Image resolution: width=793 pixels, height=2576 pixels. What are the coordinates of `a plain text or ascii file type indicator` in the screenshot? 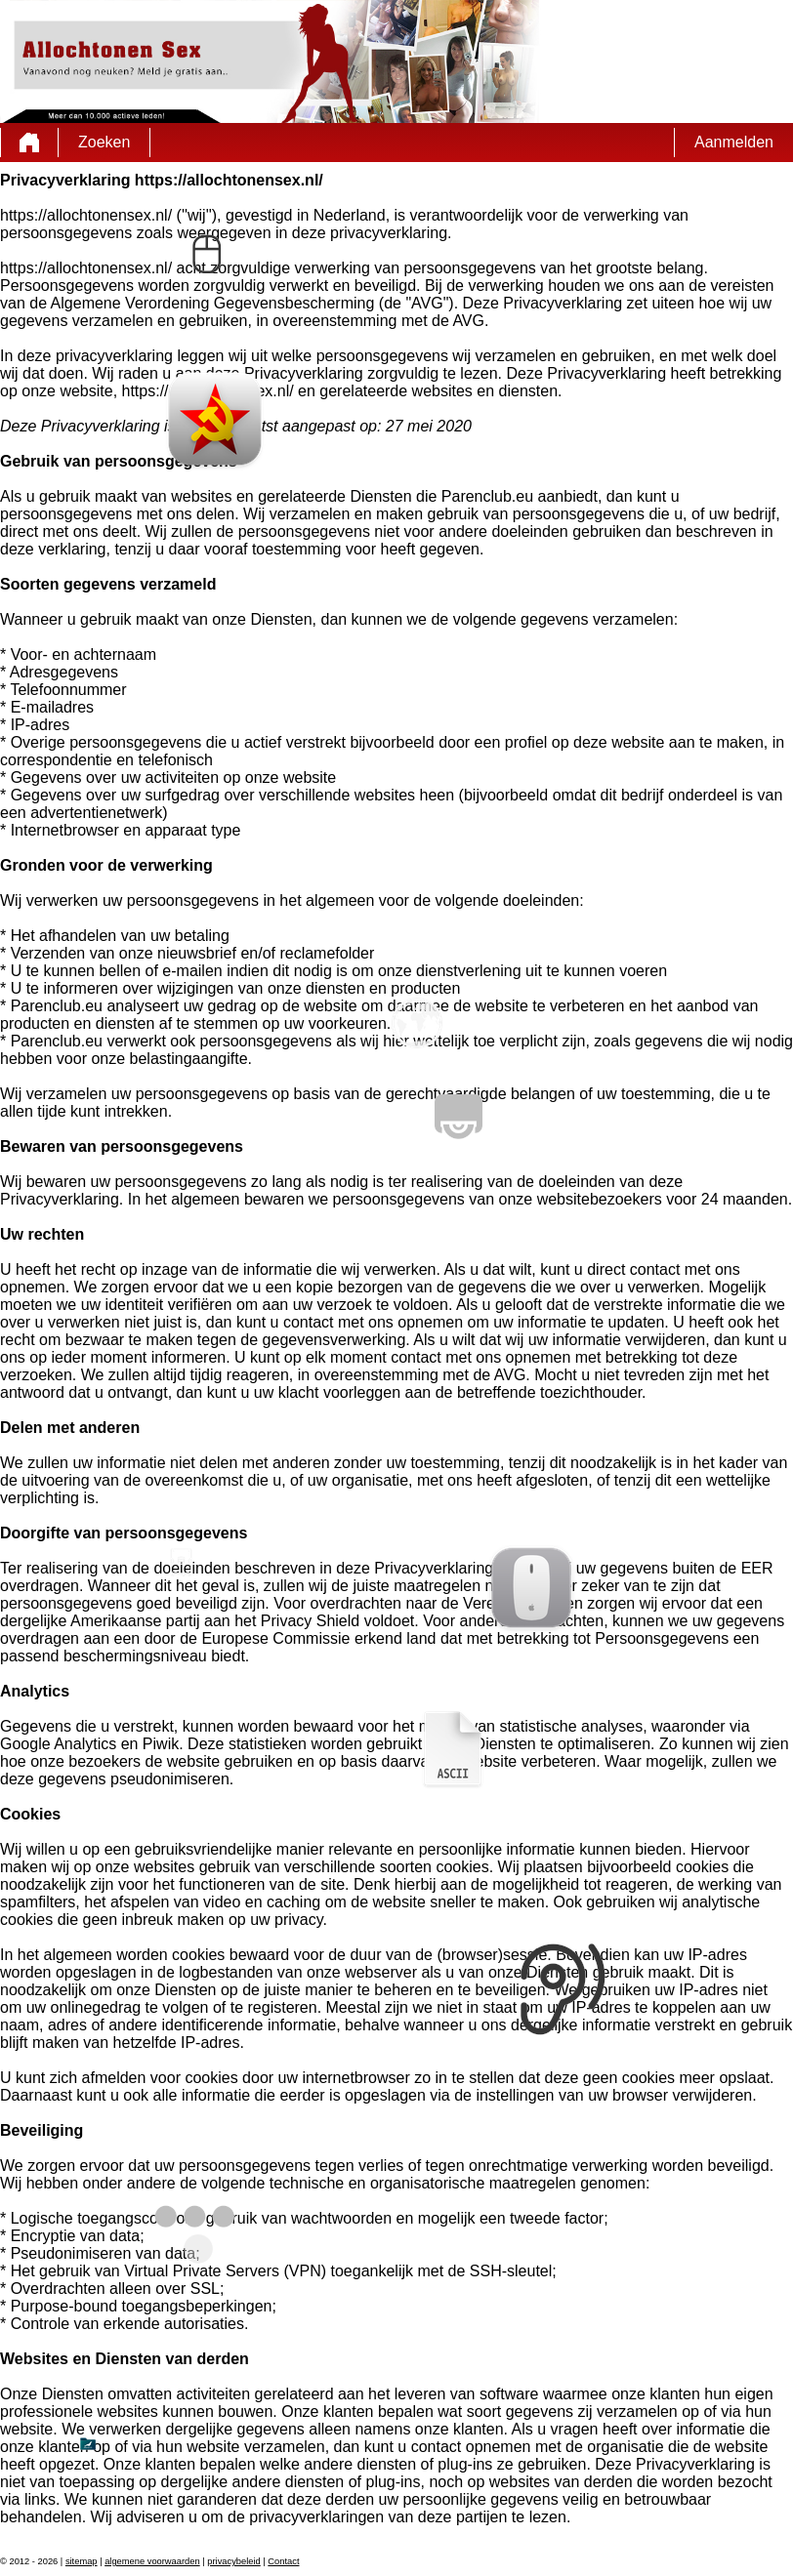 It's located at (452, 1749).